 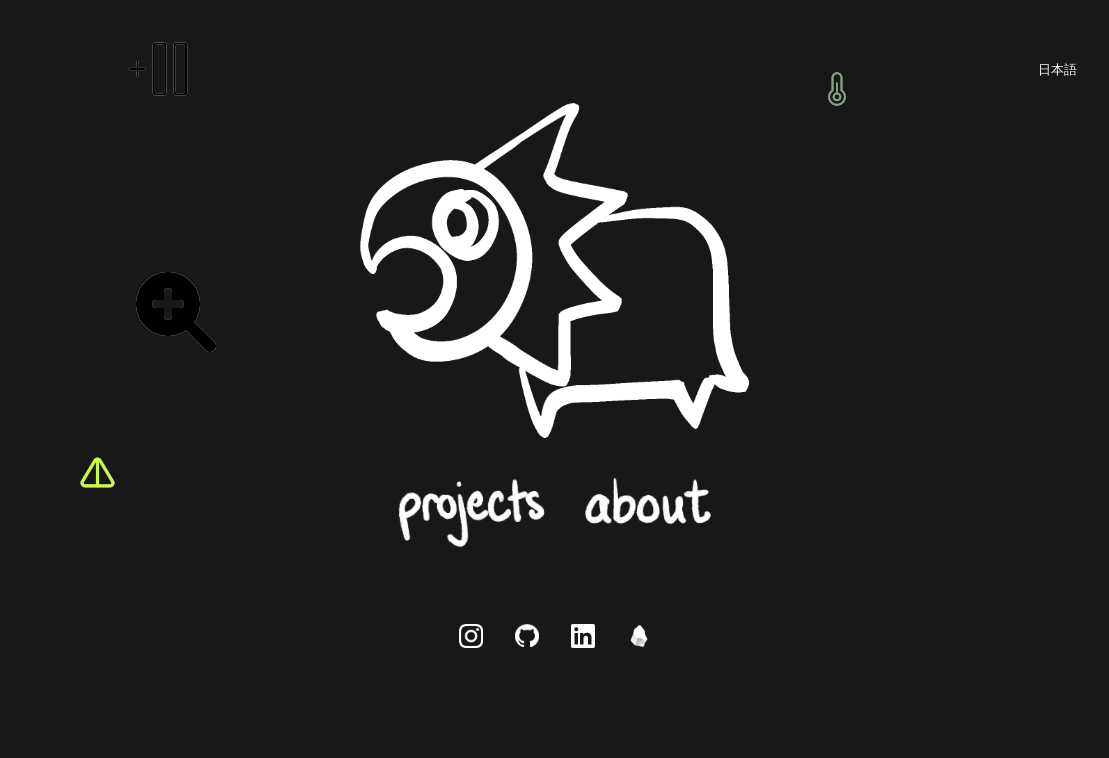 I want to click on zoom in on content, so click(x=176, y=312).